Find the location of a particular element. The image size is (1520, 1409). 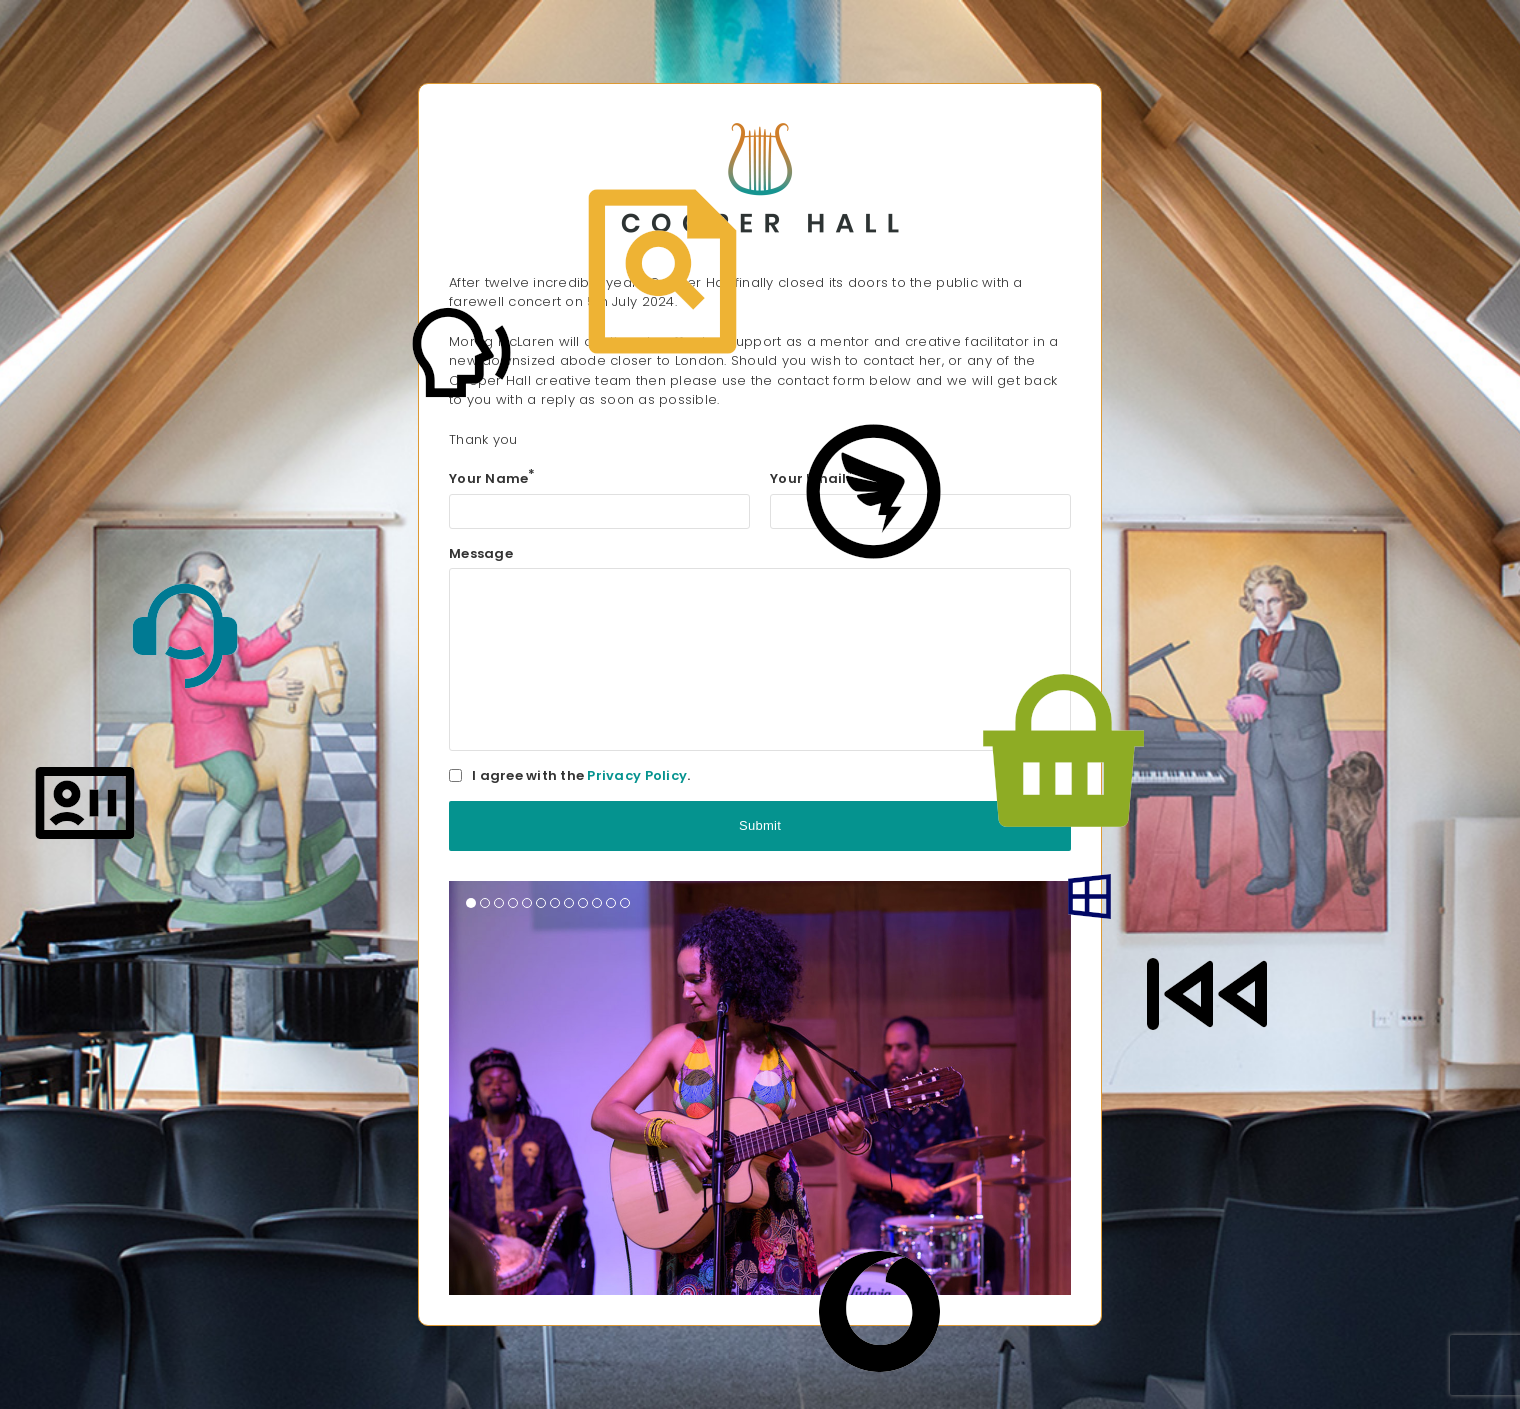

vodafone app or service is located at coordinates (879, 1311).